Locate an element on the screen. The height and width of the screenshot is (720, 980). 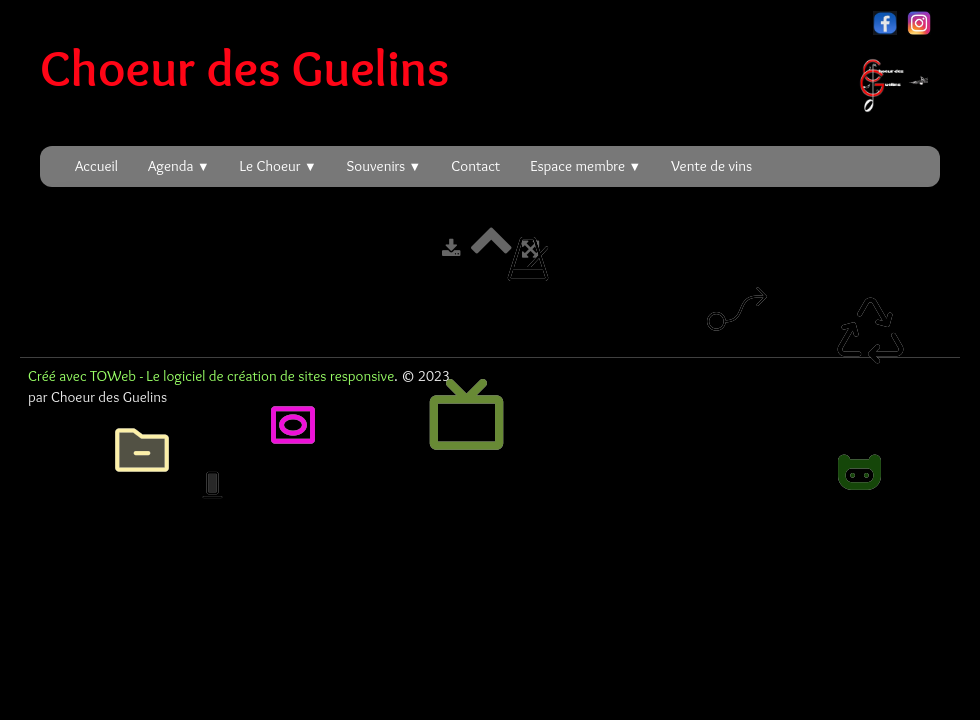
recycle or move item to trash is located at coordinates (870, 330).